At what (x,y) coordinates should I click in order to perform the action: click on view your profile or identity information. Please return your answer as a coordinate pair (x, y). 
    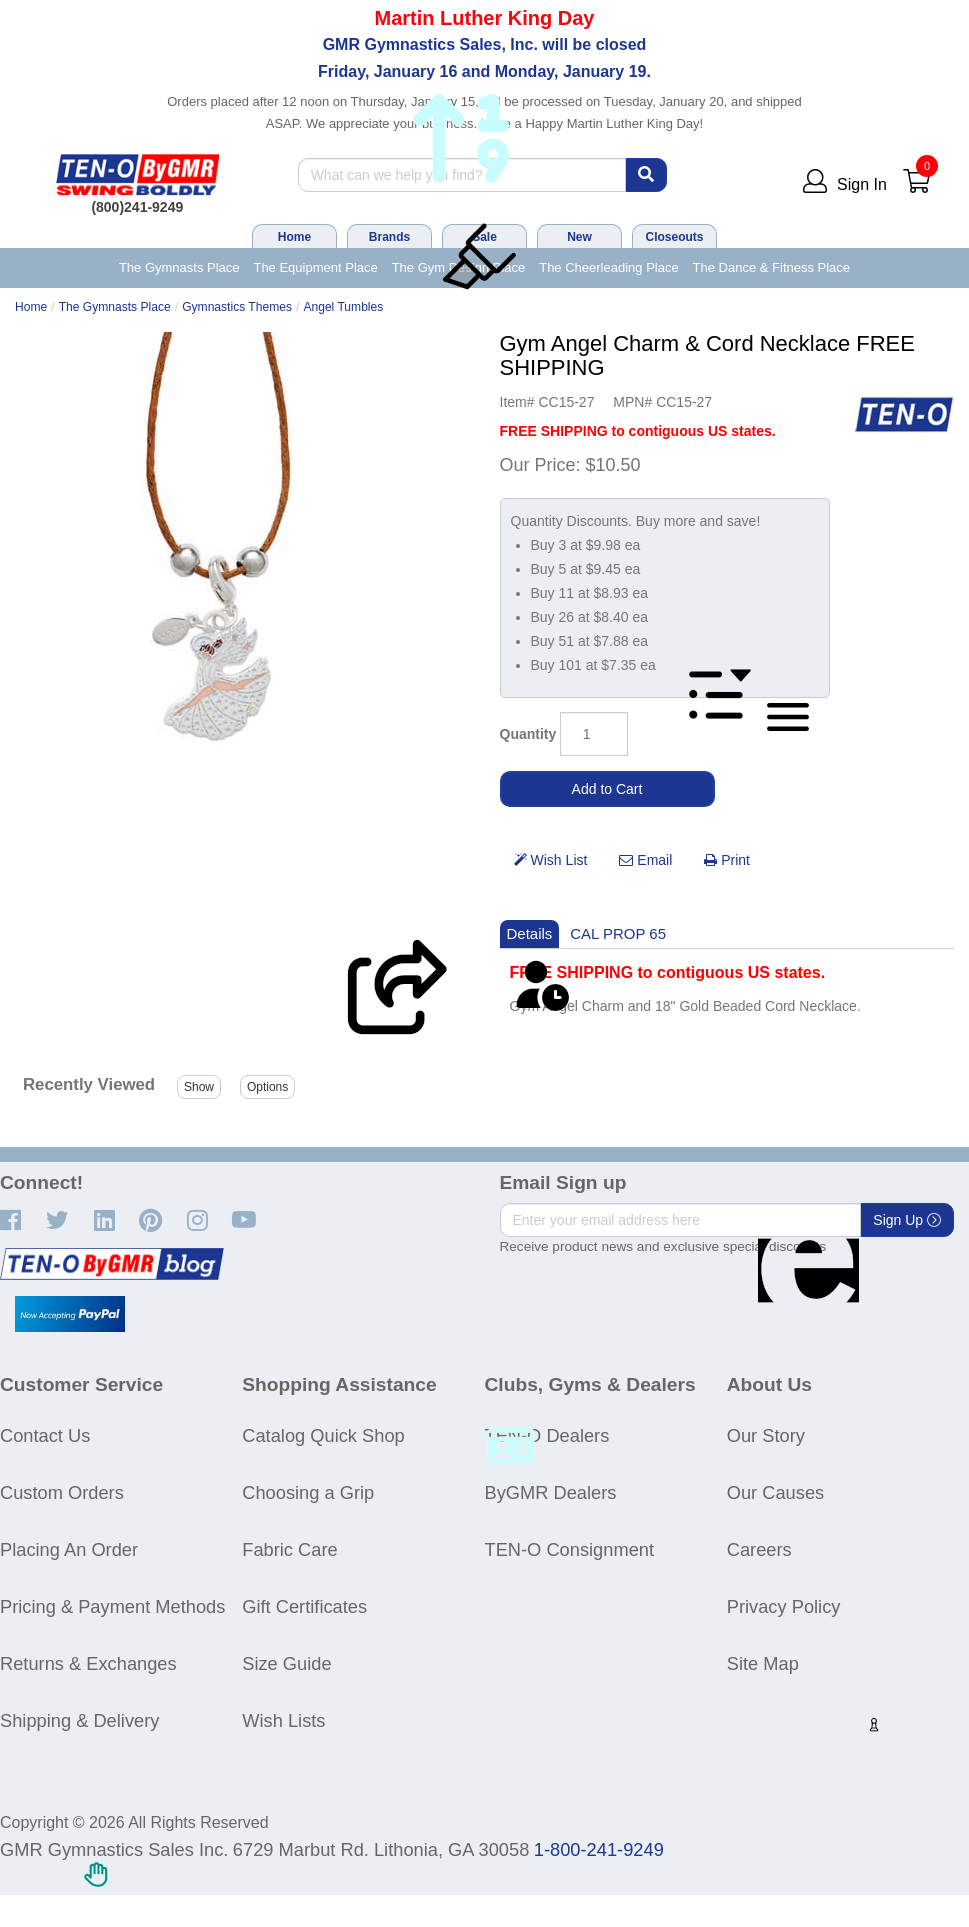
    Looking at the image, I should click on (511, 1446).